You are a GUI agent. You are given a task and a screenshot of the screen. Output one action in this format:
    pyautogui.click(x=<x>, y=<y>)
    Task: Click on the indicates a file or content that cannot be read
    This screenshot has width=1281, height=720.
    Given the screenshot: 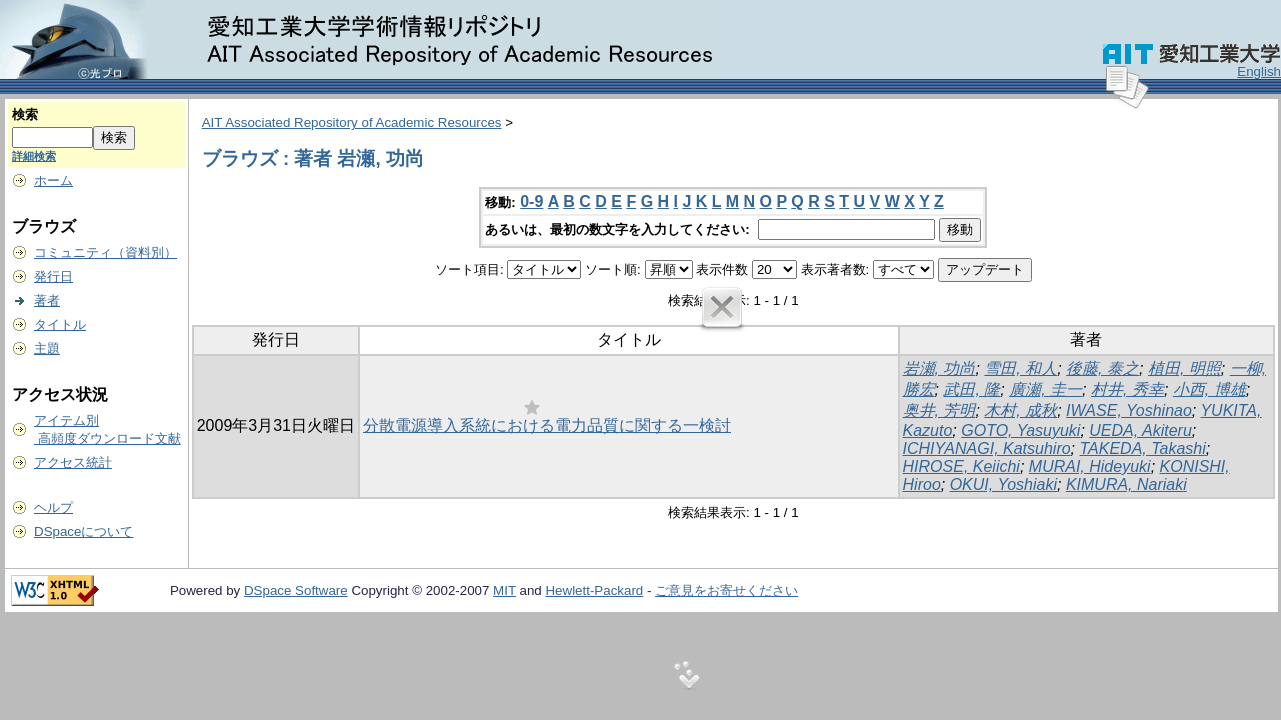 What is the action you would take?
    pyautogui.click(x=722, y=309)
    